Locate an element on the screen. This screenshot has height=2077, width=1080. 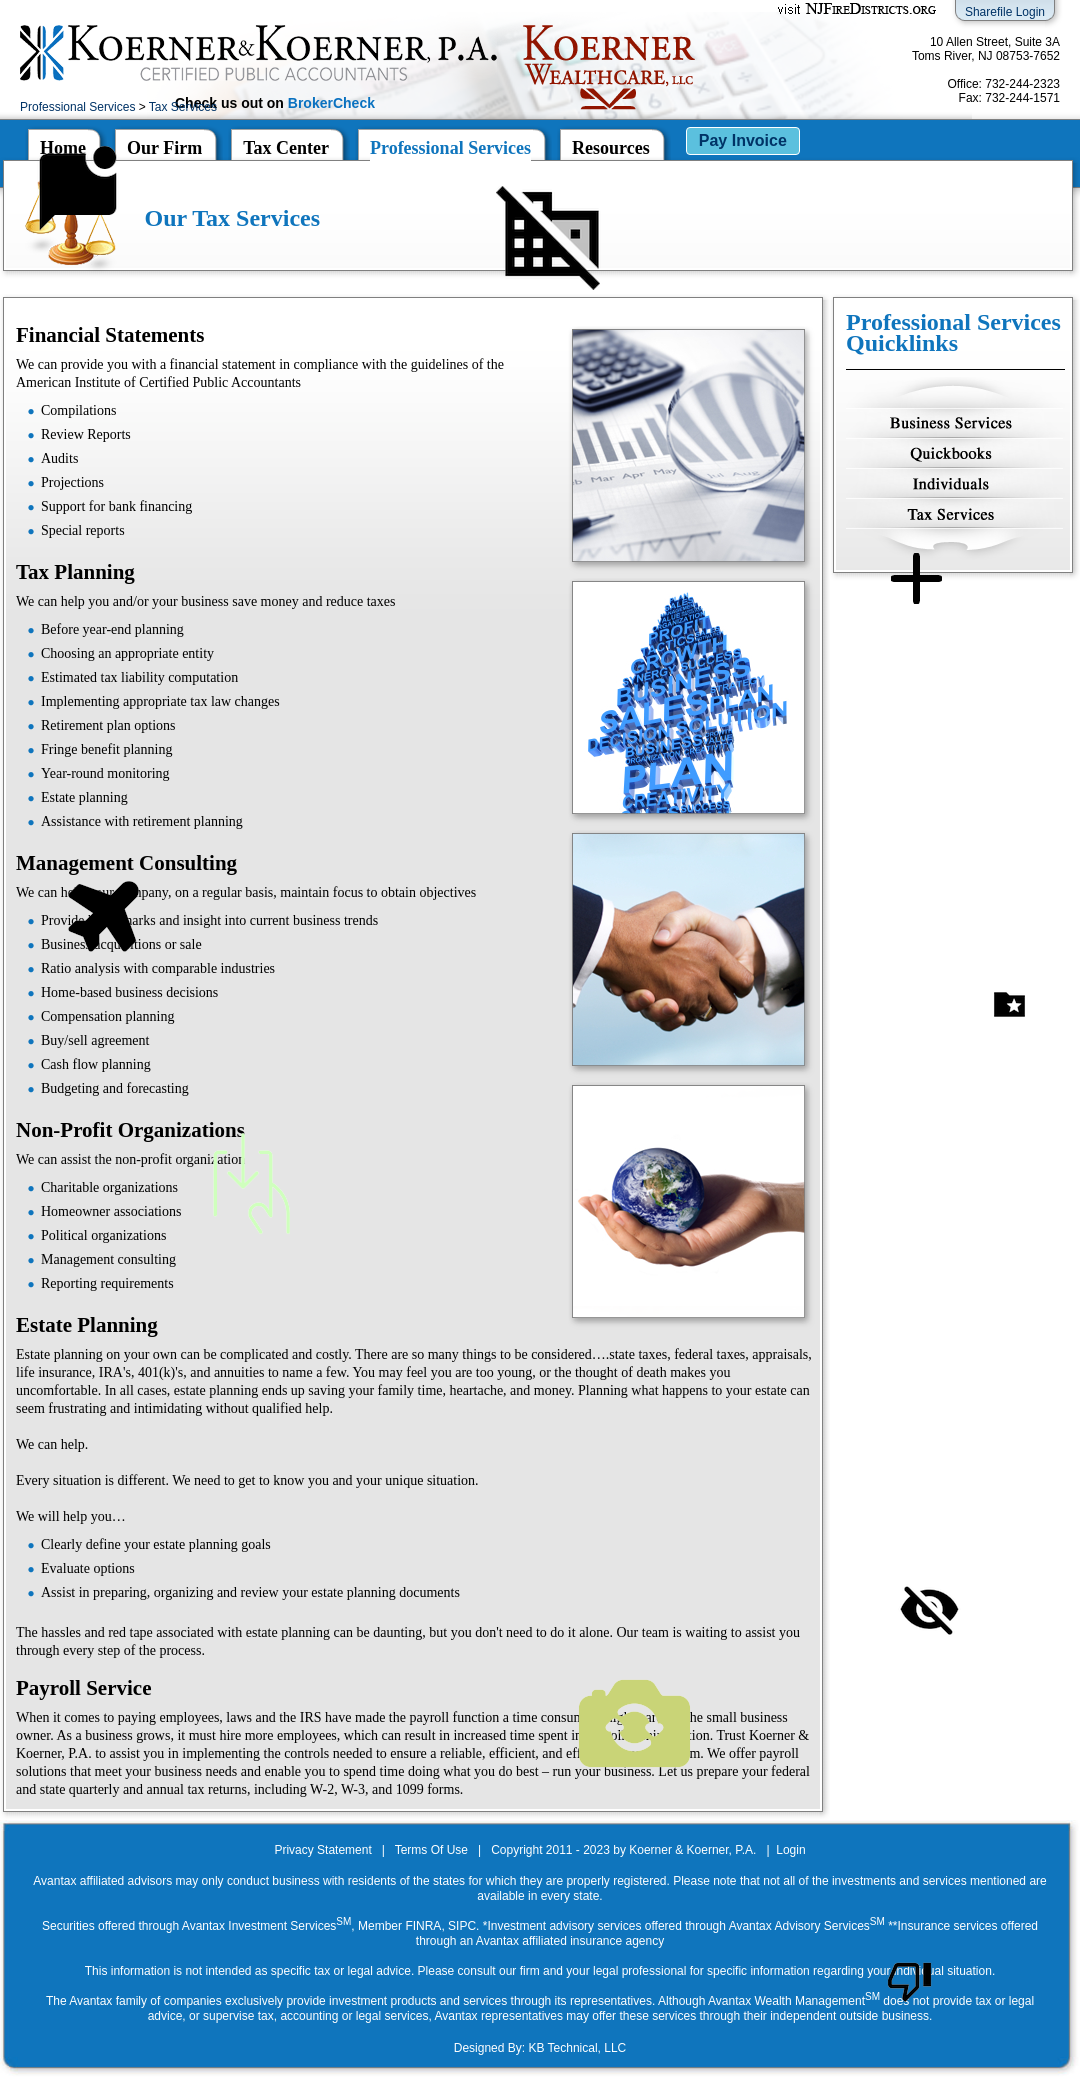
indicates unread messages in chat is located at coordinates (78, 192).